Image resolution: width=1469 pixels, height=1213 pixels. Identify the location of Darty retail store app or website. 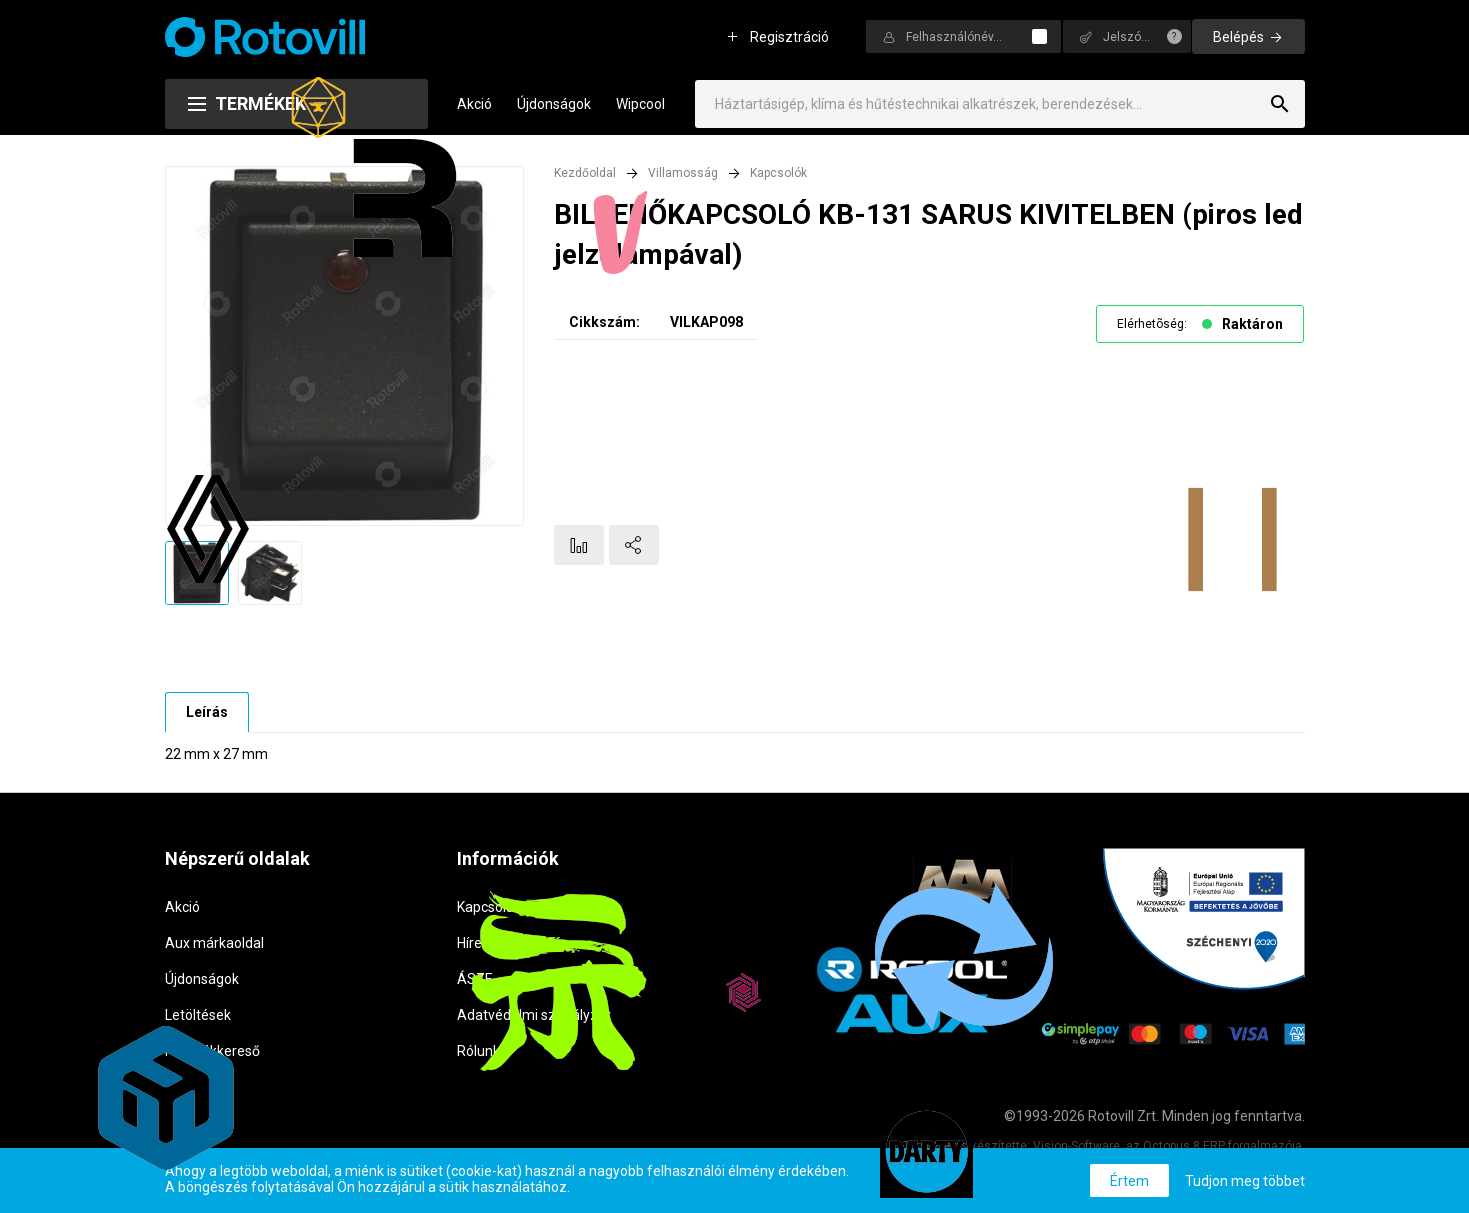
(926, 1151).